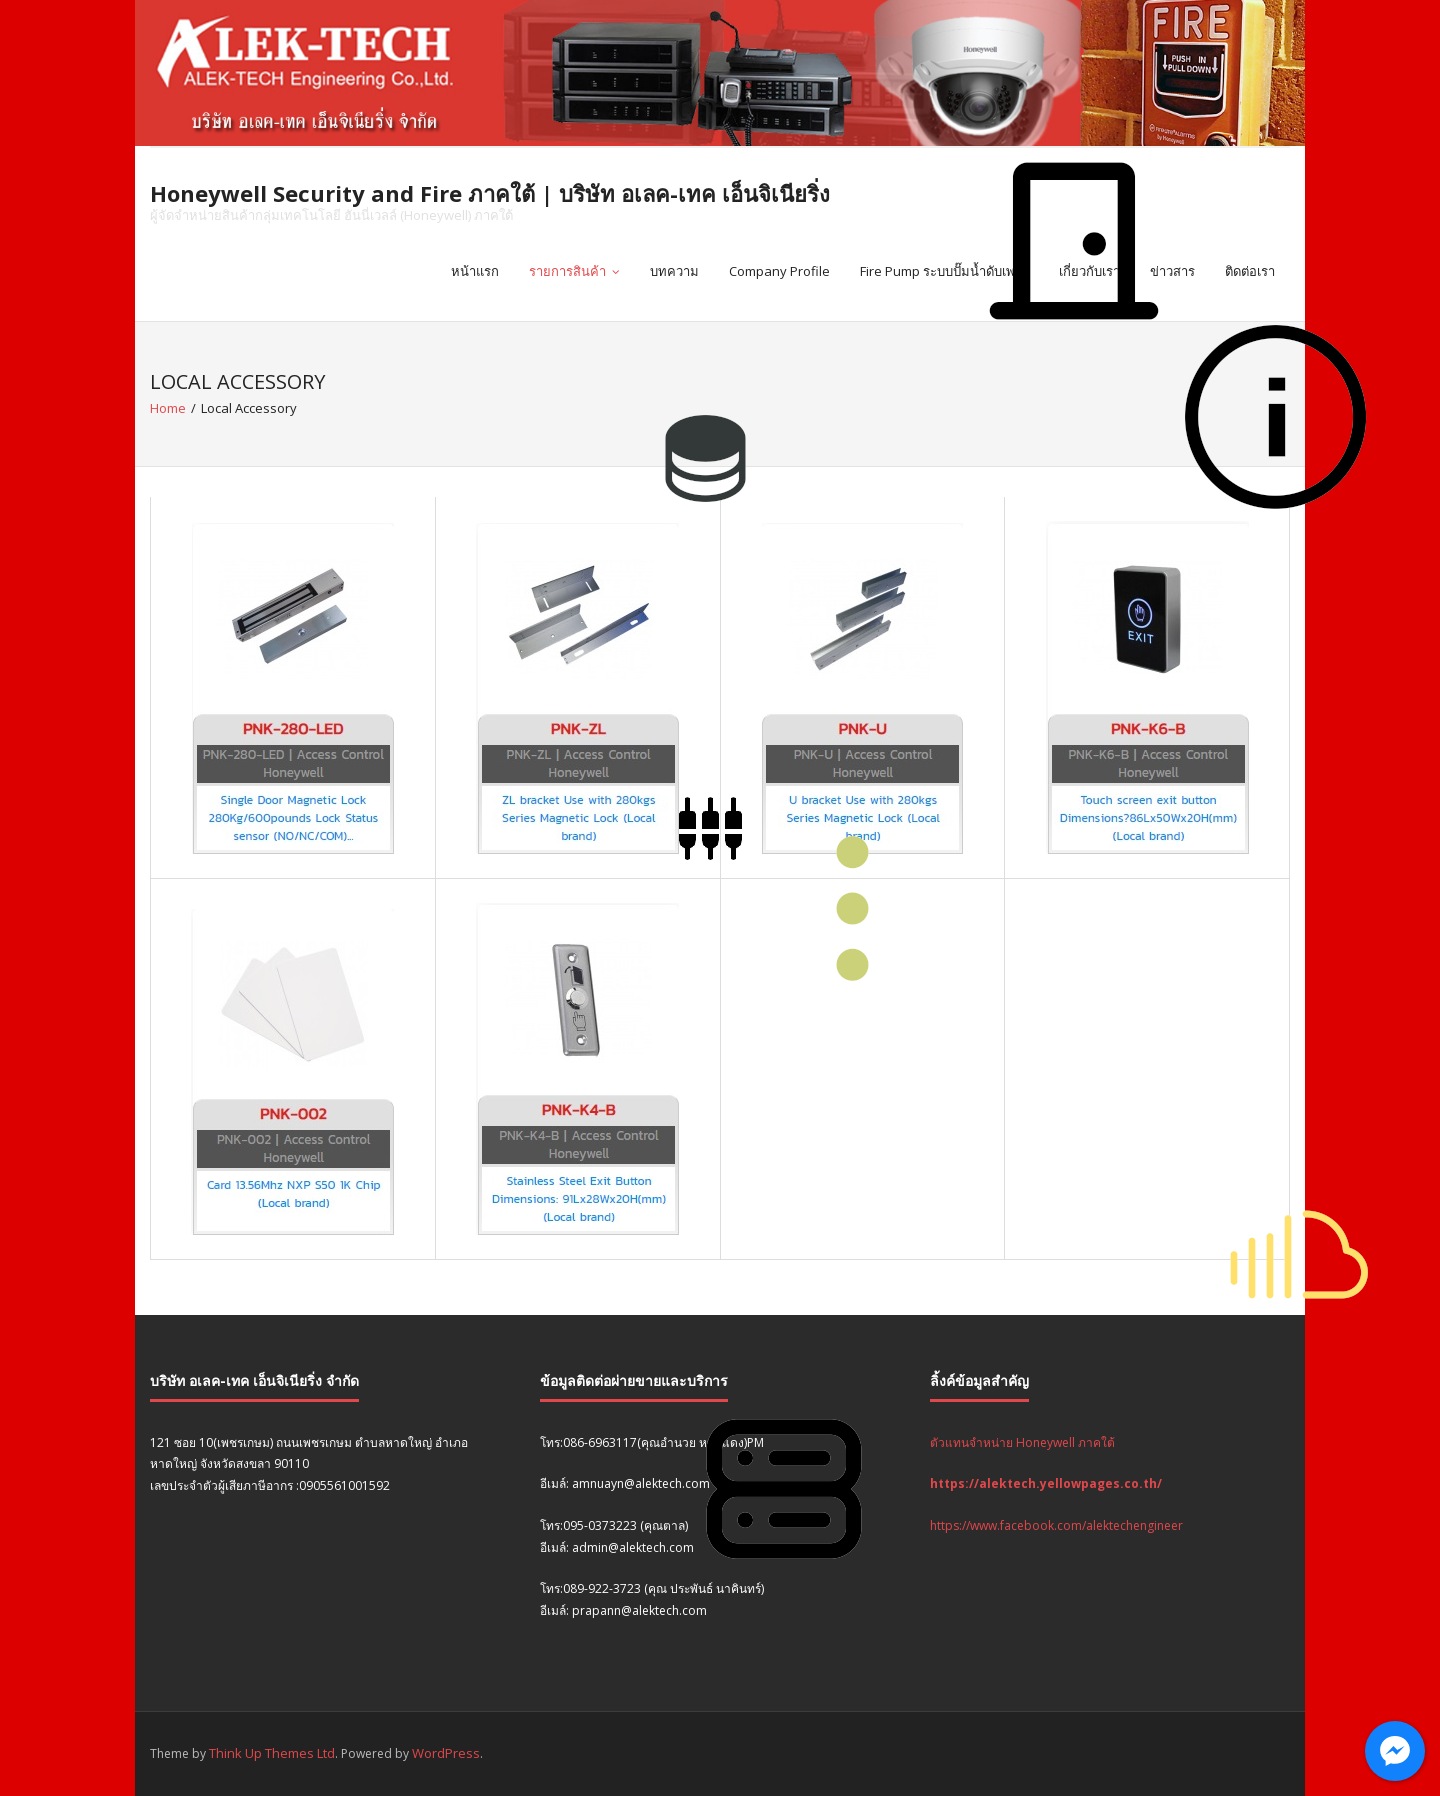 This screenshot has height=1796, width=1440. I want to click on exit or log out of the application, so click(1074, 241).